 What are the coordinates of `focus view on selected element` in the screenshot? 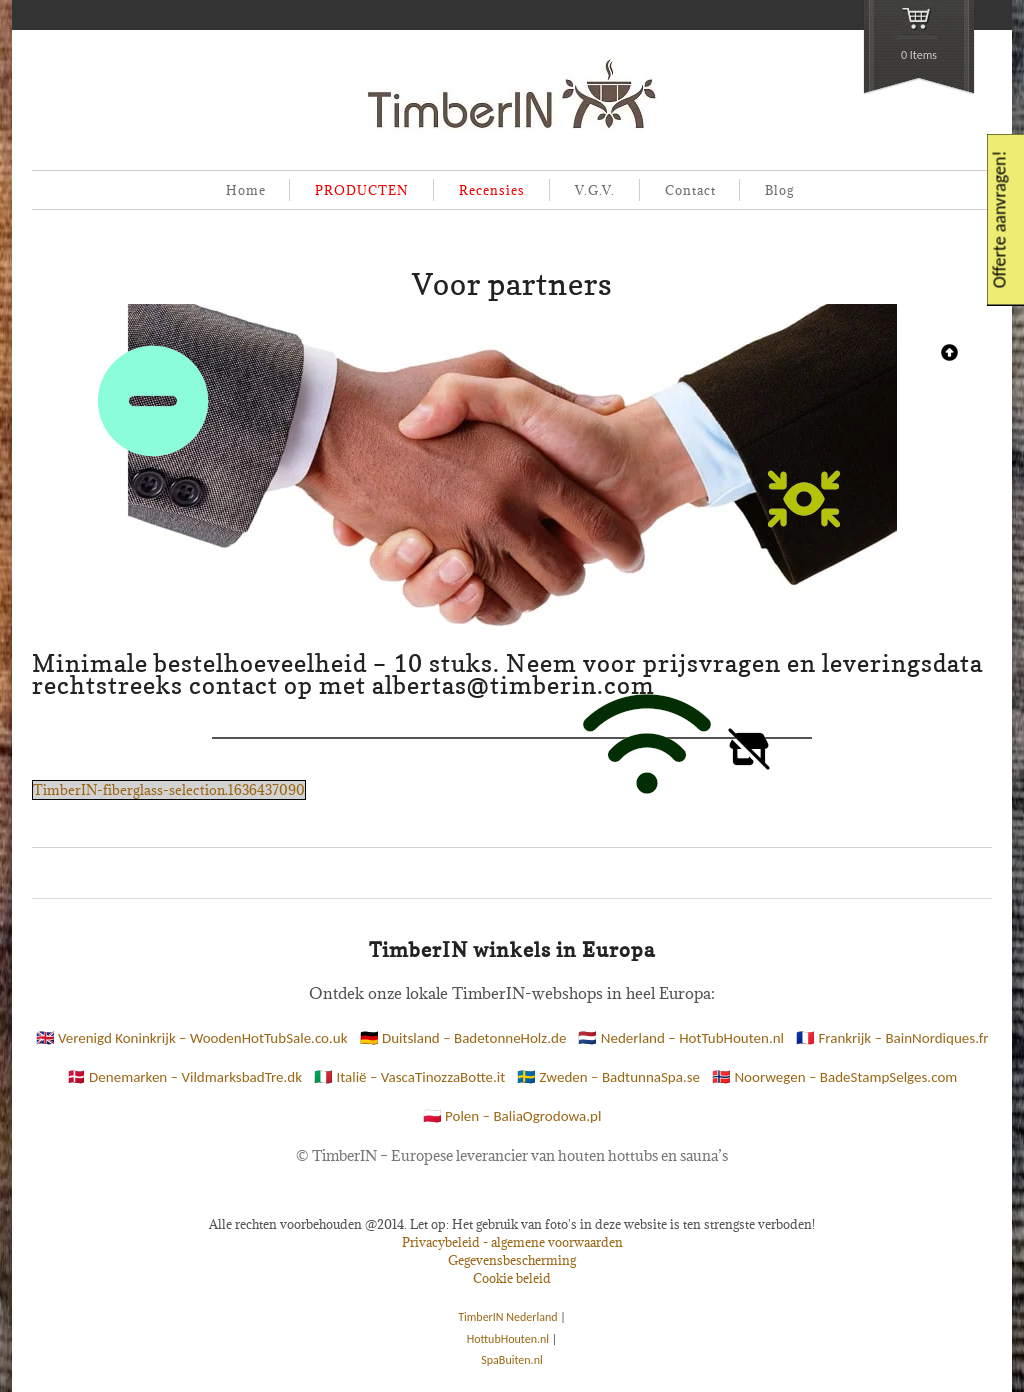 It's located at (804, 499).